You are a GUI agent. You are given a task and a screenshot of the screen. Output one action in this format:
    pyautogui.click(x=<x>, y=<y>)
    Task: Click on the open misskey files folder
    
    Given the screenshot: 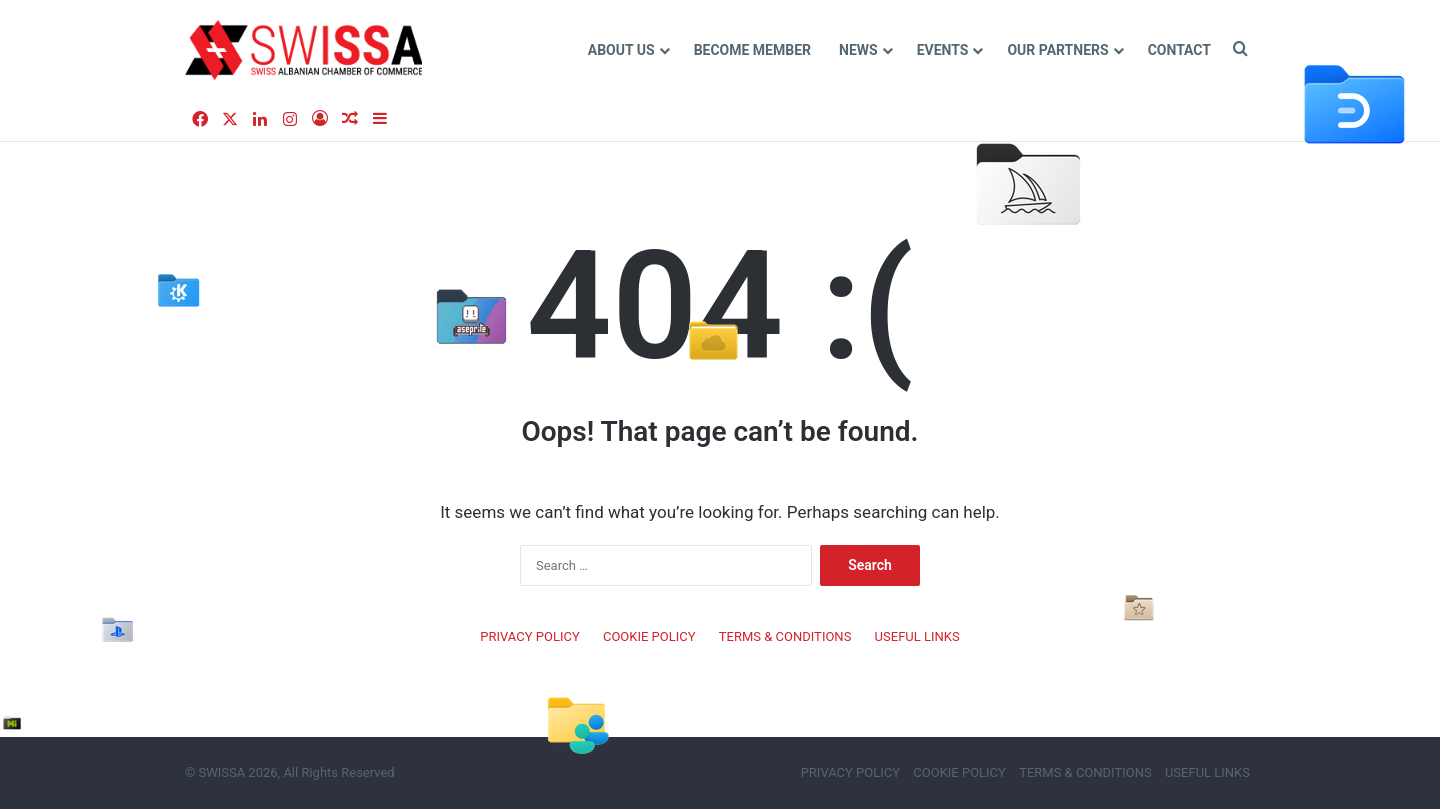 What is the action you would take?
    pyautogui.click(x=12, y=723)
    